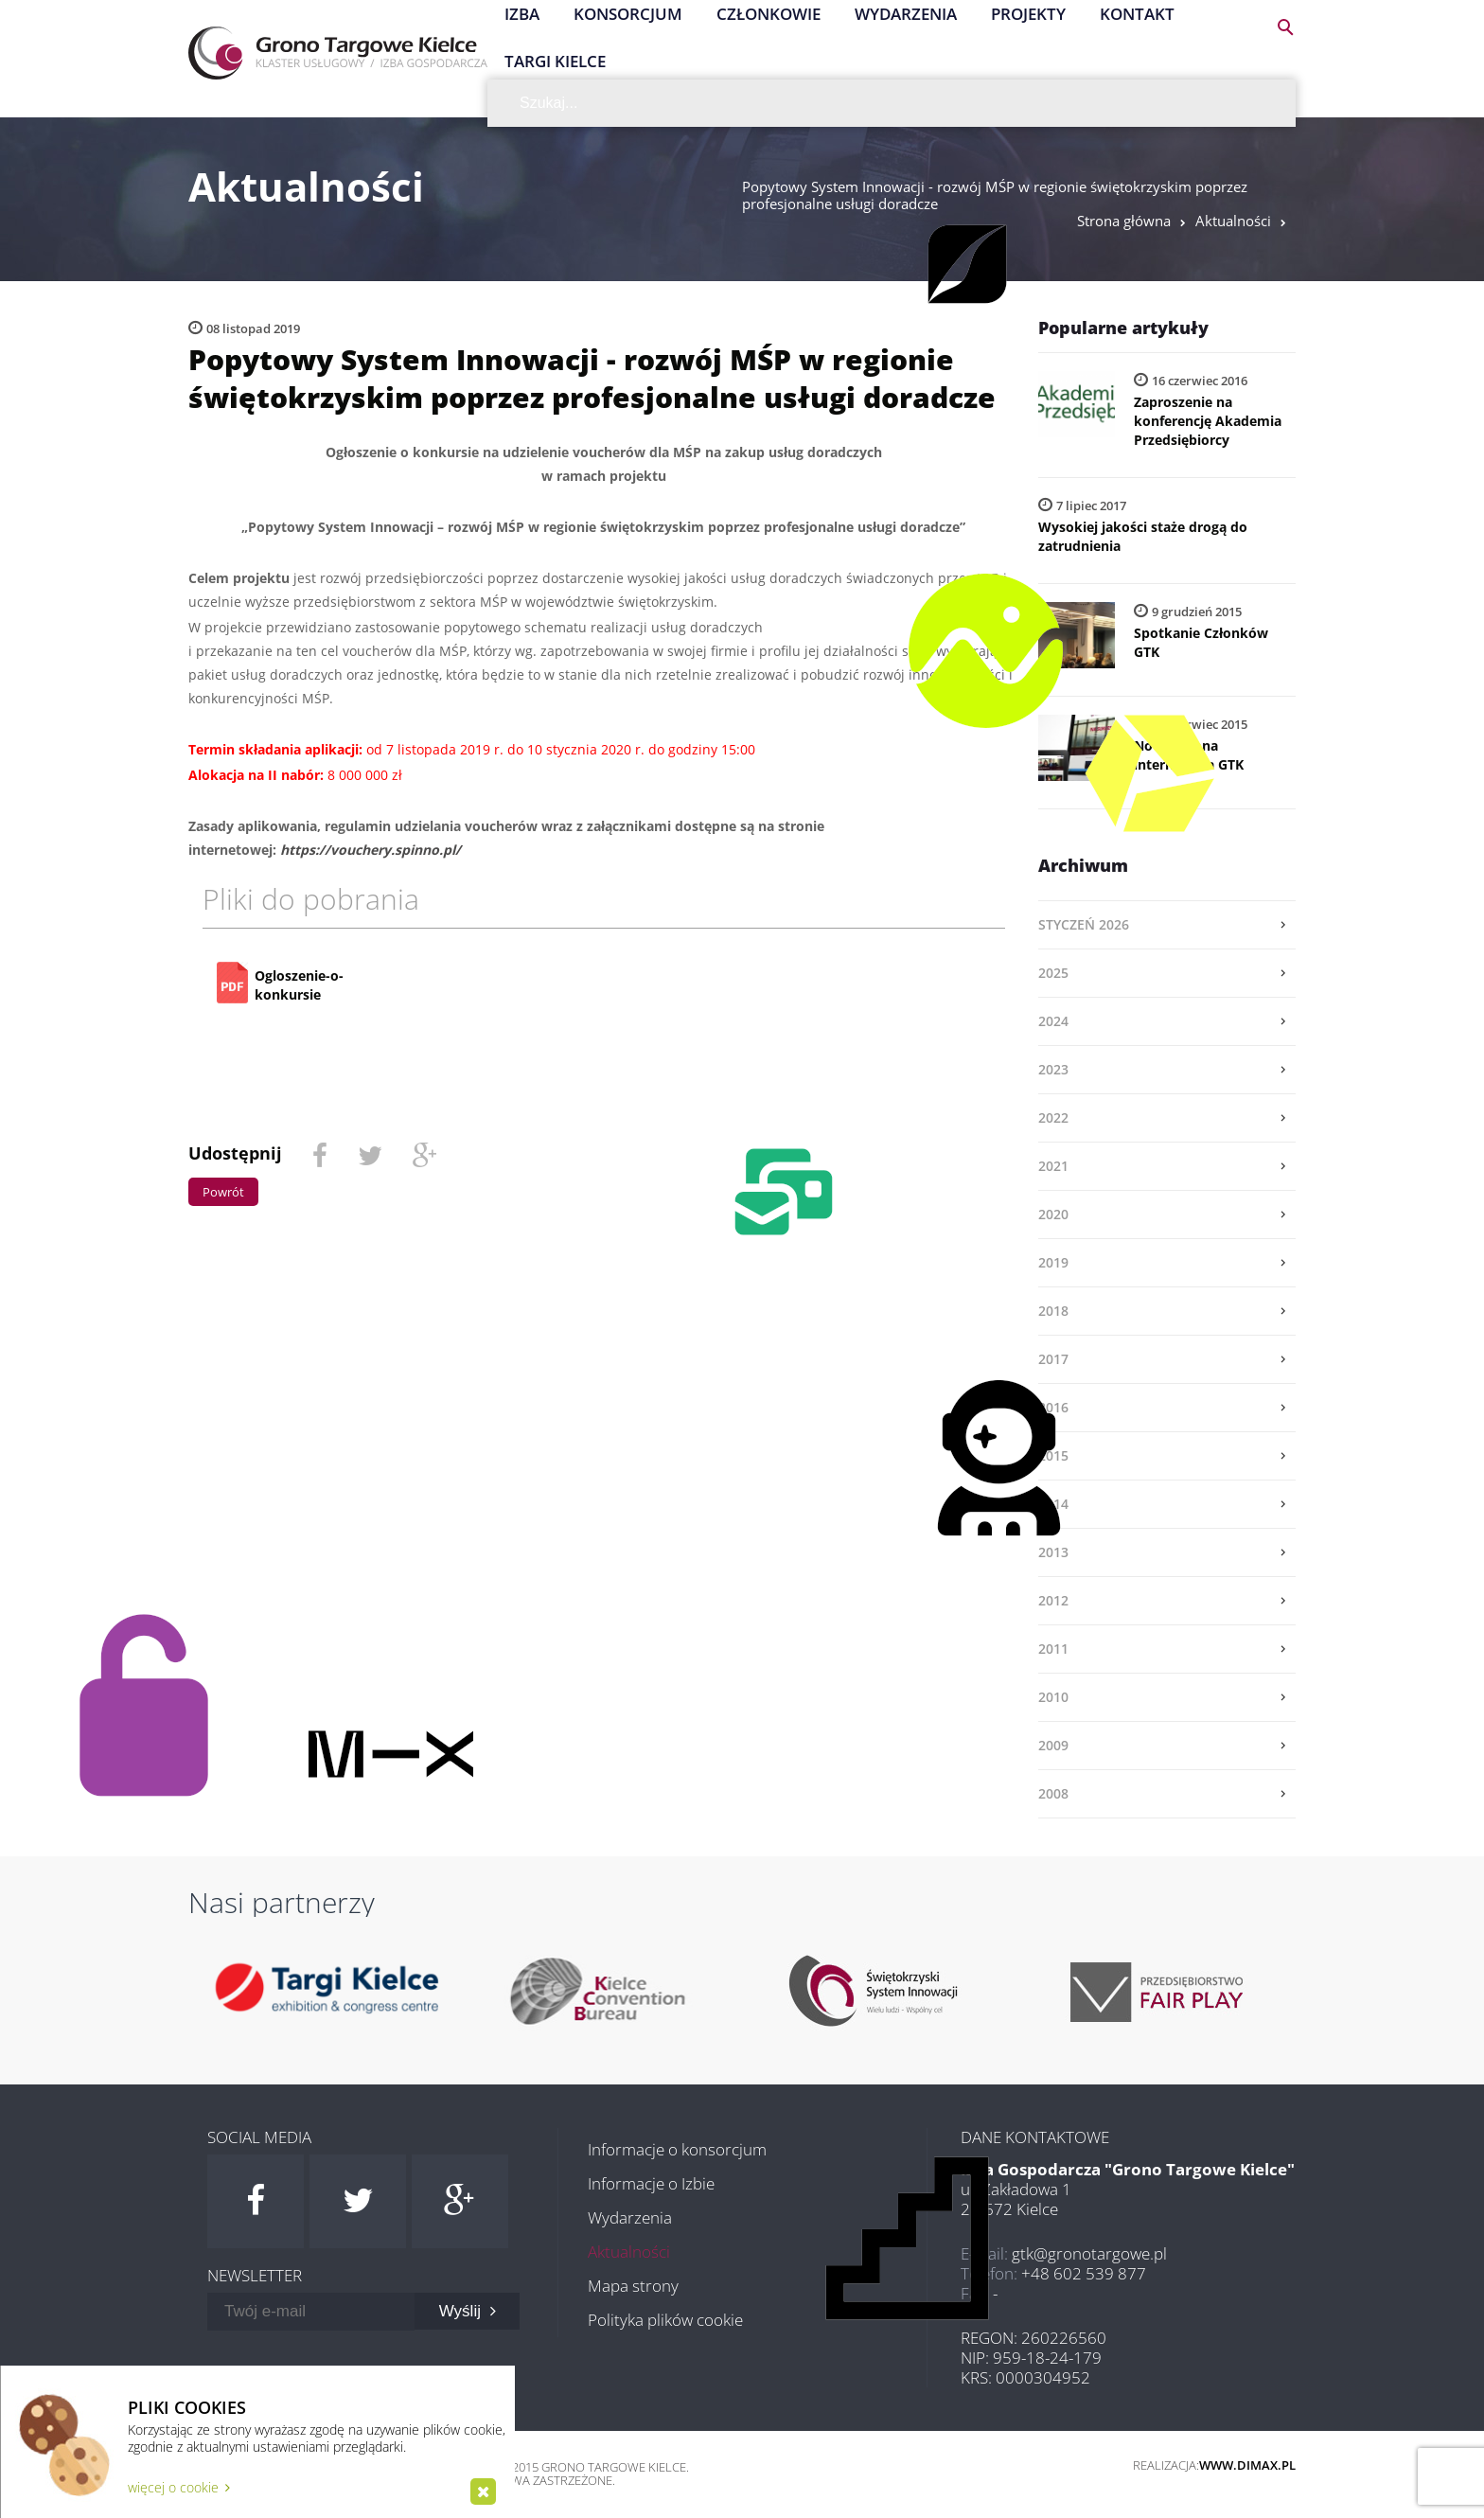  Describe the element at coordinates (985, 650) in the screenshot. I see `cesium platform logo` at that location.